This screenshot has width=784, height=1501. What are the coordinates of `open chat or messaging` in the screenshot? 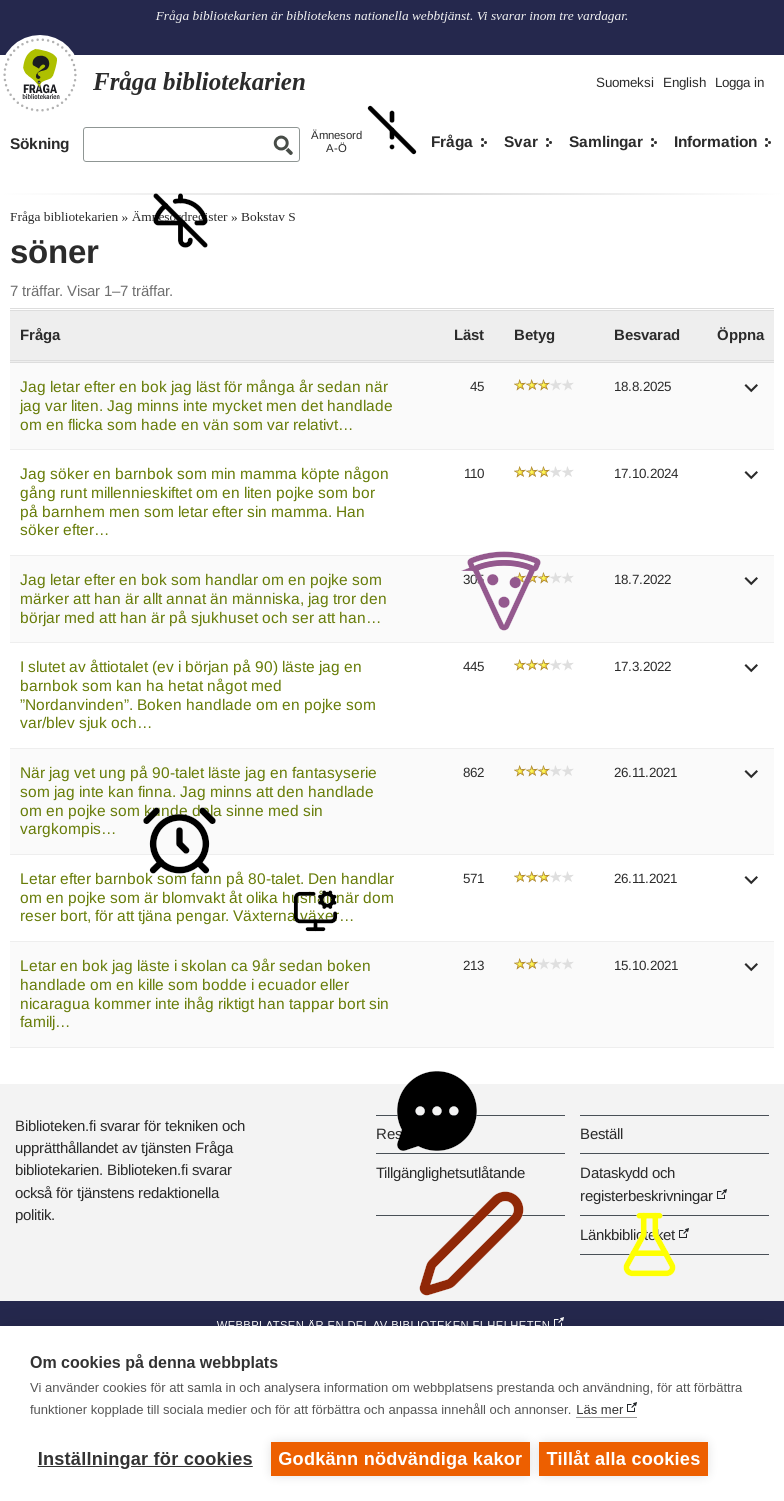 It's located at (437, 1111).